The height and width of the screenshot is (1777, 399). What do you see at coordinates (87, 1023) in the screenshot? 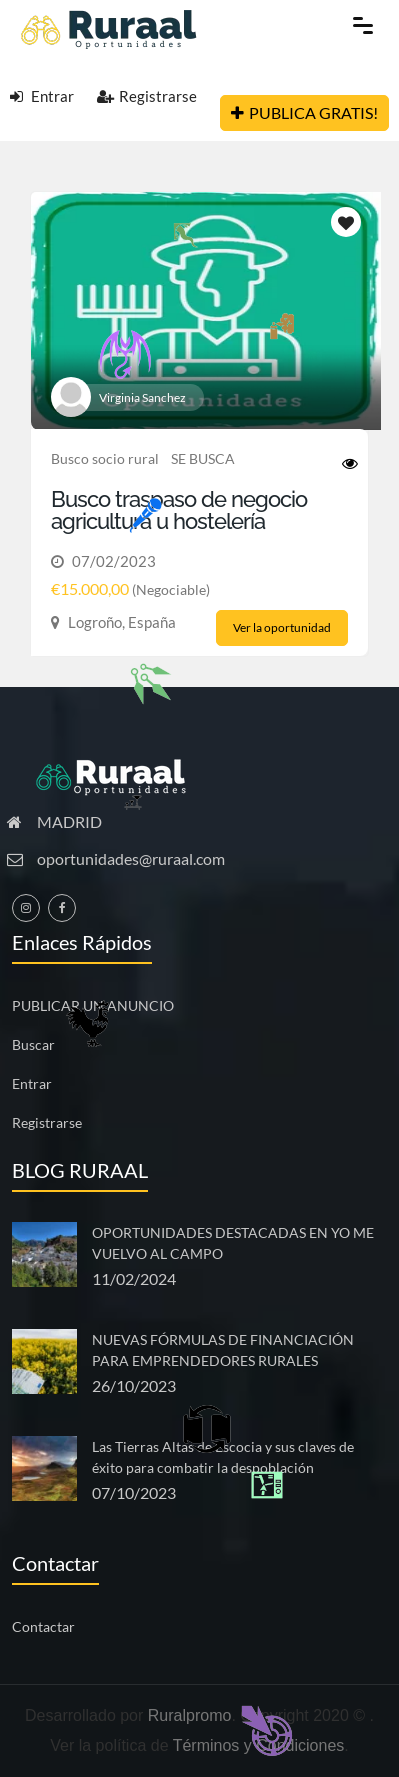
I see `indicates morning alarm or wake-up feature` at bounding box center [87, 1023].